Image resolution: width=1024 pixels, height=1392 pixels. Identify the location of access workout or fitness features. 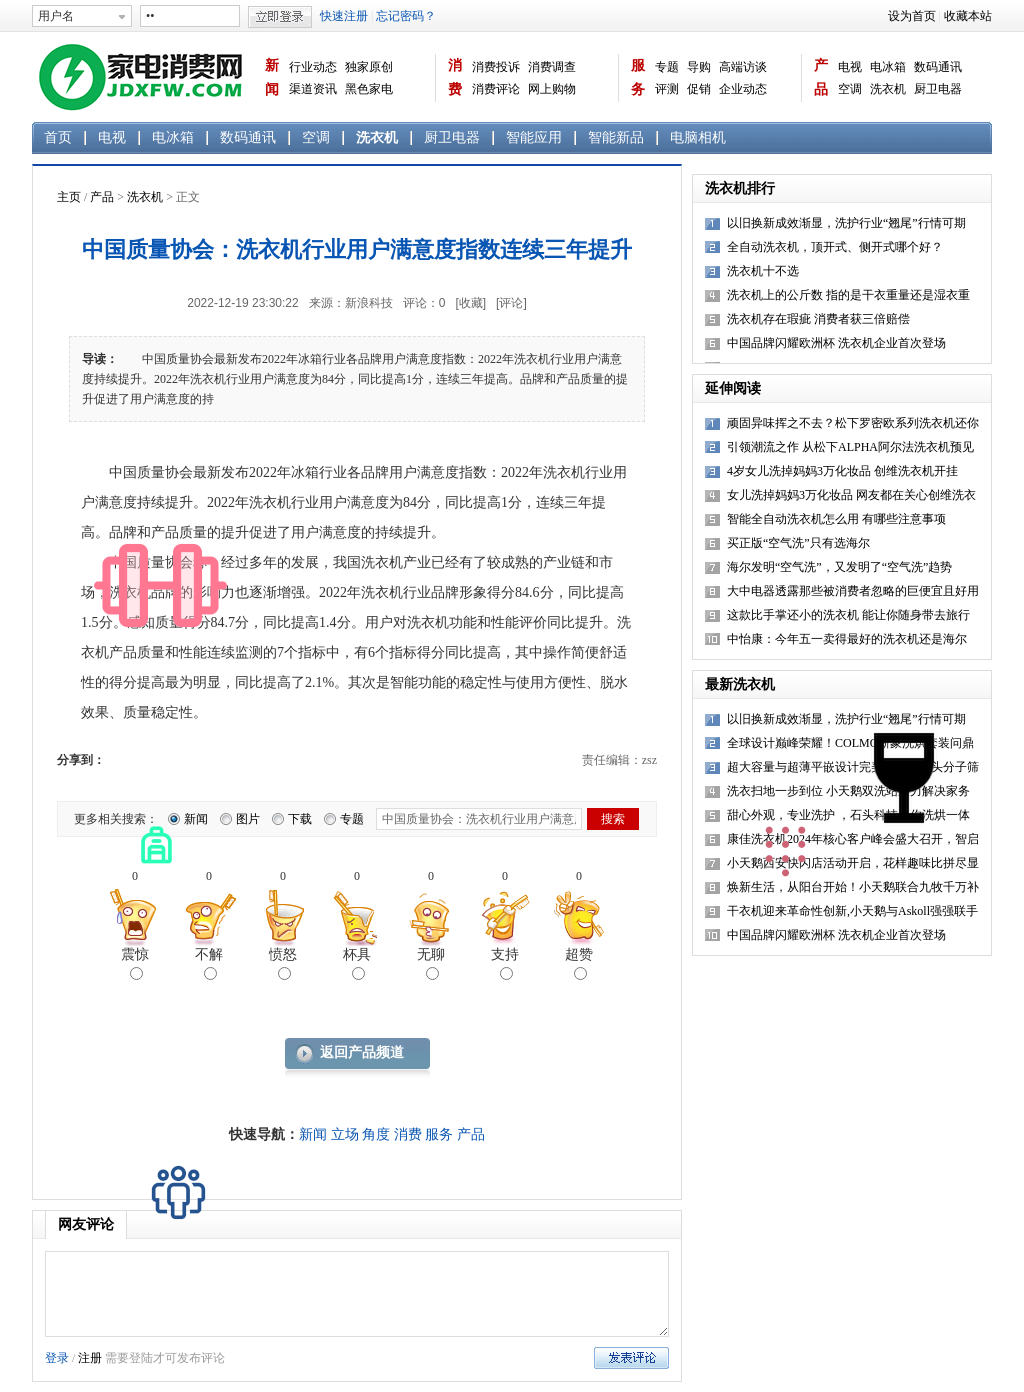
(160, 585).